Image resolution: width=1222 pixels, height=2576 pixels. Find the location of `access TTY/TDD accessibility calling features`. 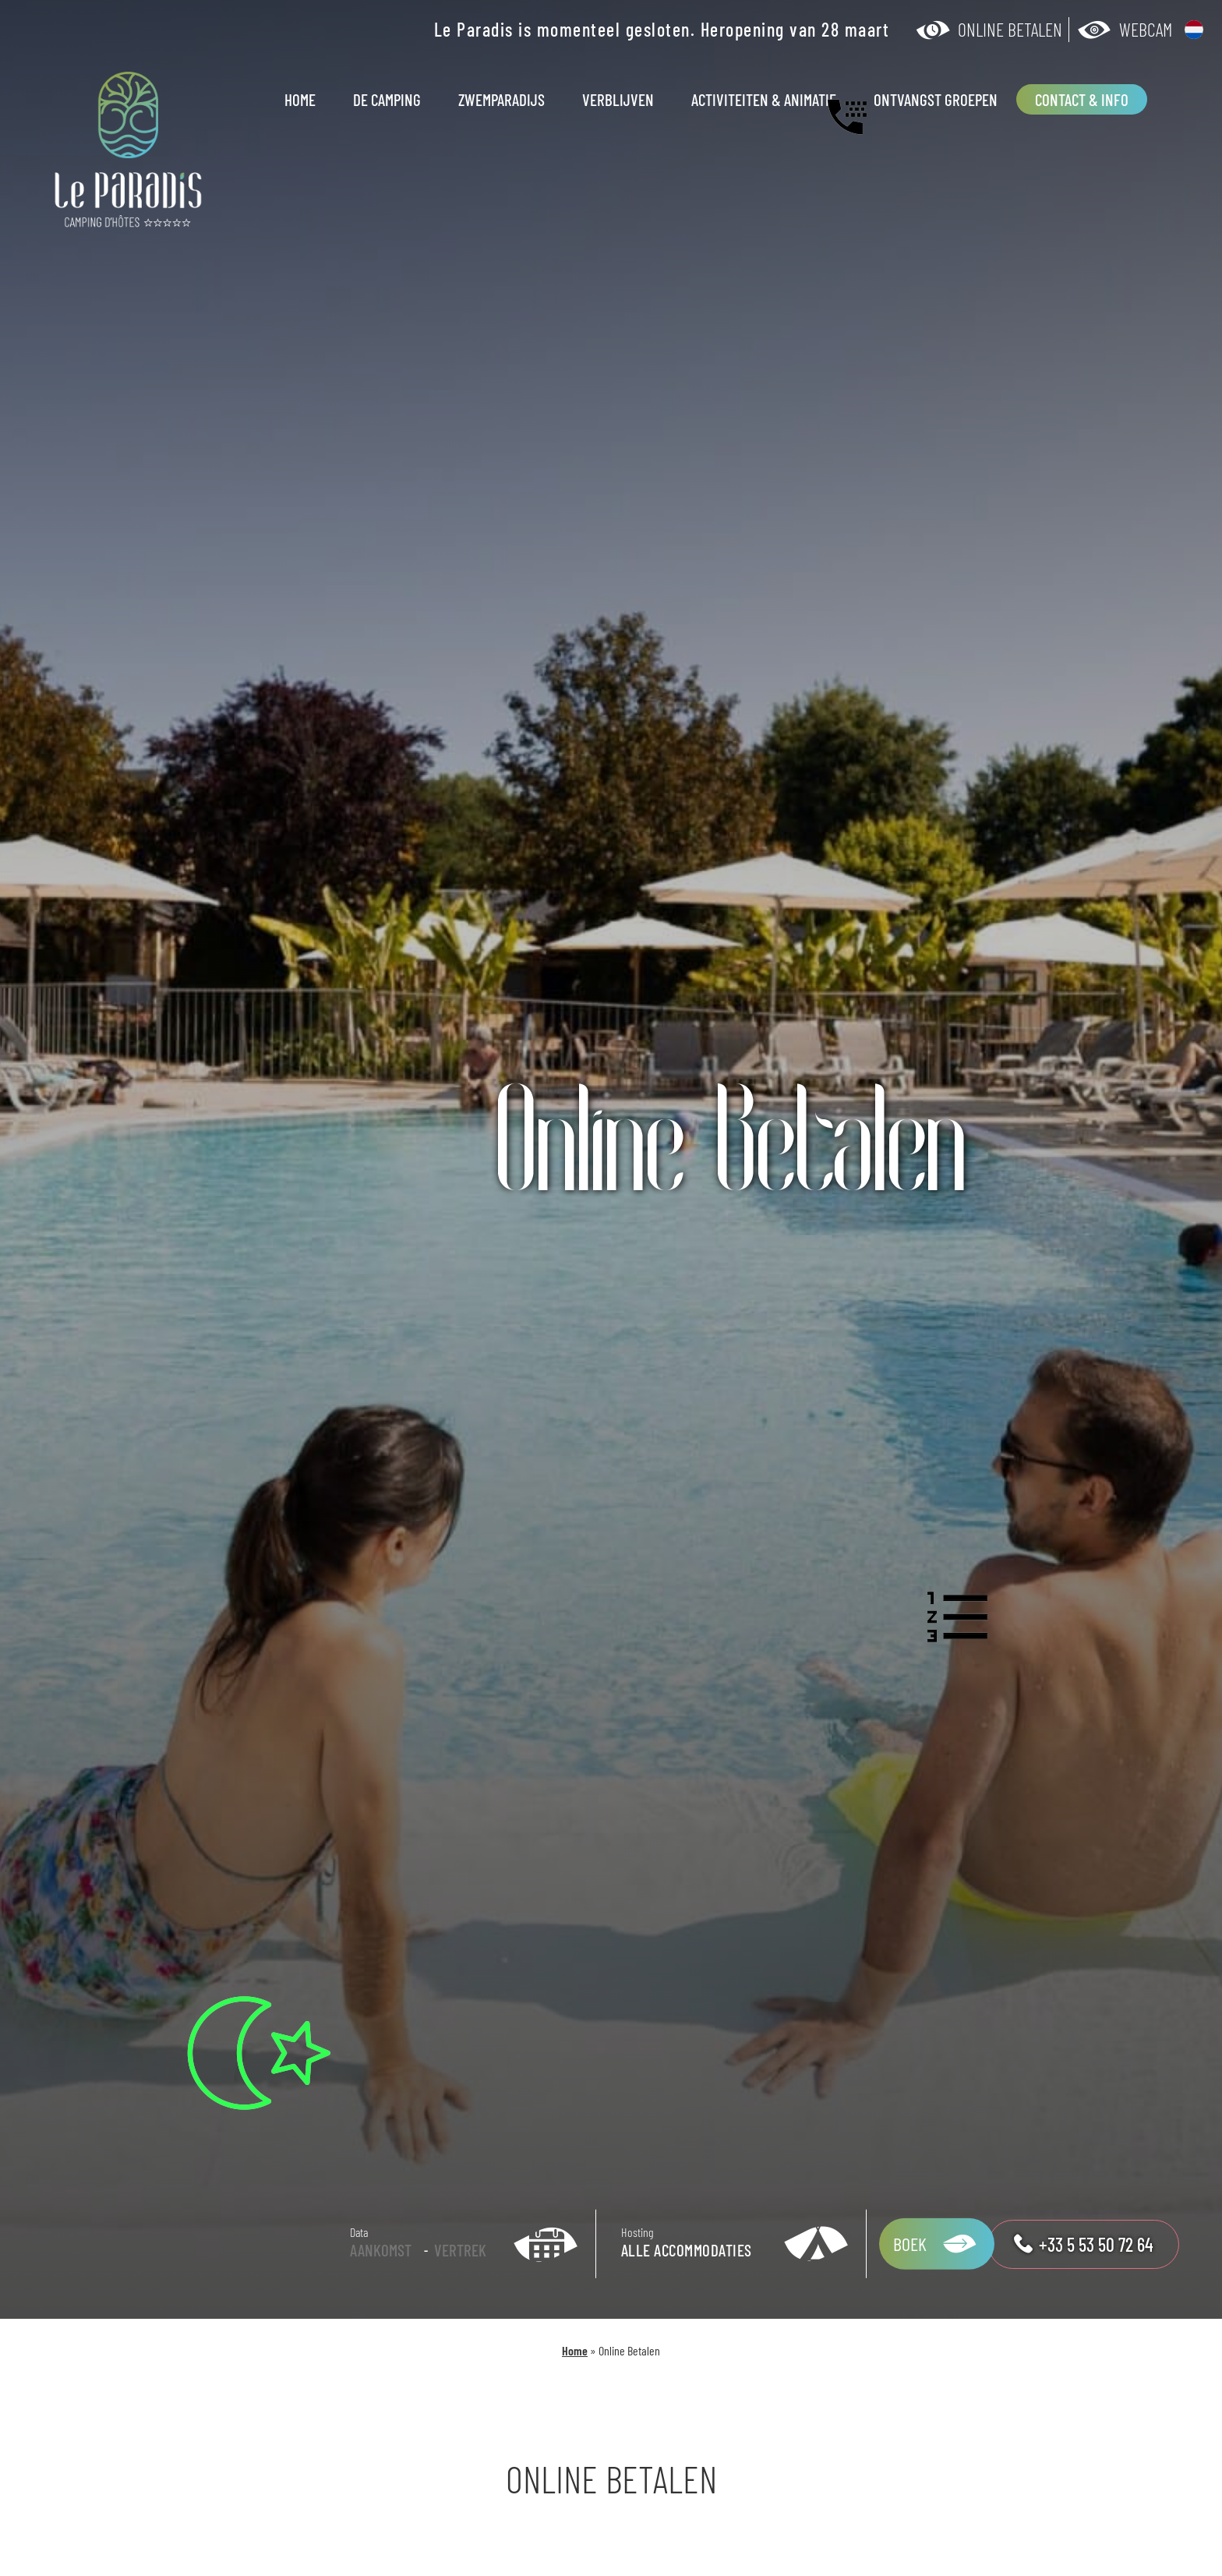

access TTY/TDD accessibility calling features is located at coordinates (847, 117).